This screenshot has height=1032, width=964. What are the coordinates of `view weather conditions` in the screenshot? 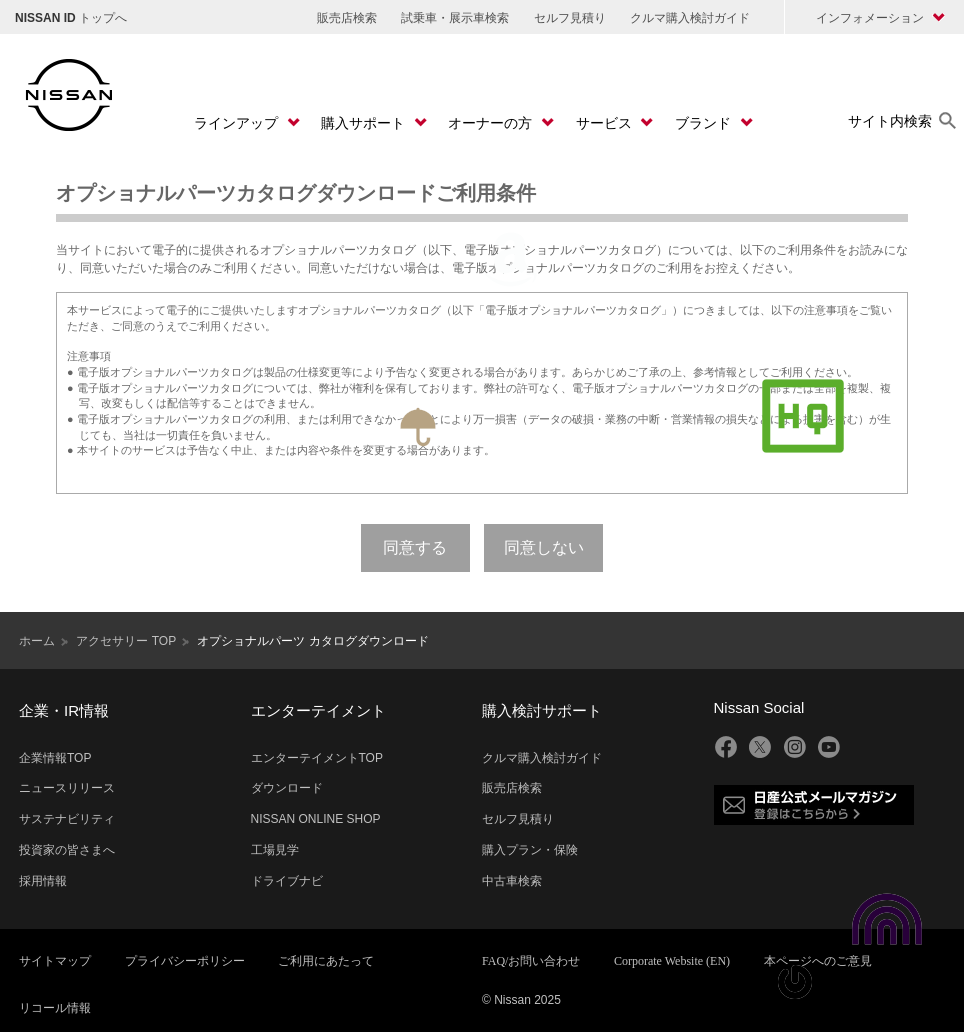 It's located at (887, 919).